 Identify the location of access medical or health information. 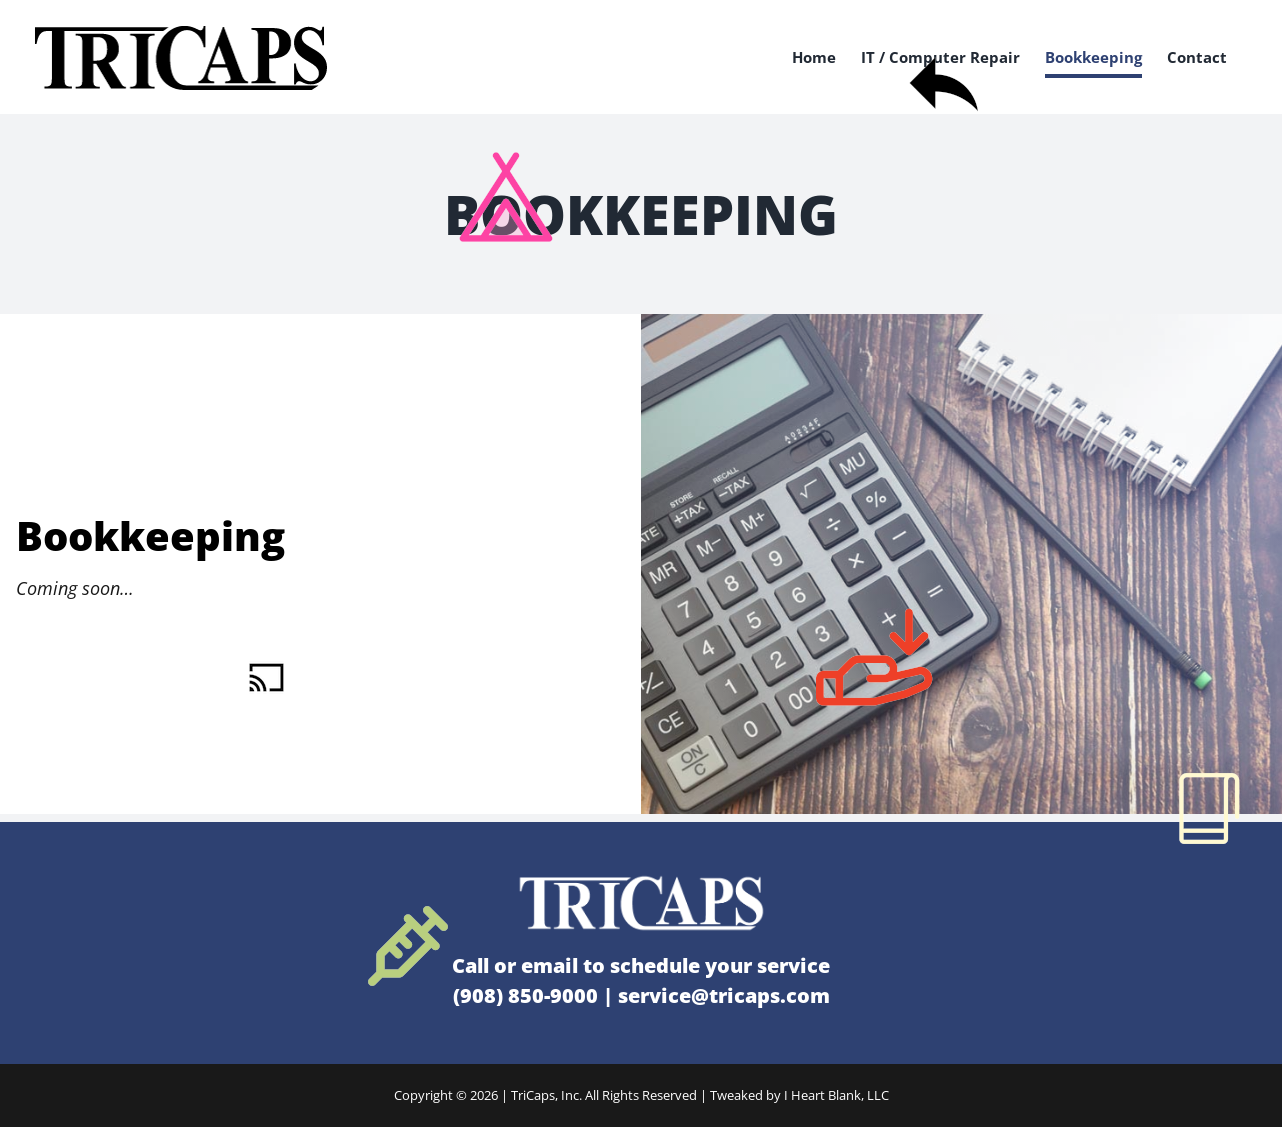
(408, 946).